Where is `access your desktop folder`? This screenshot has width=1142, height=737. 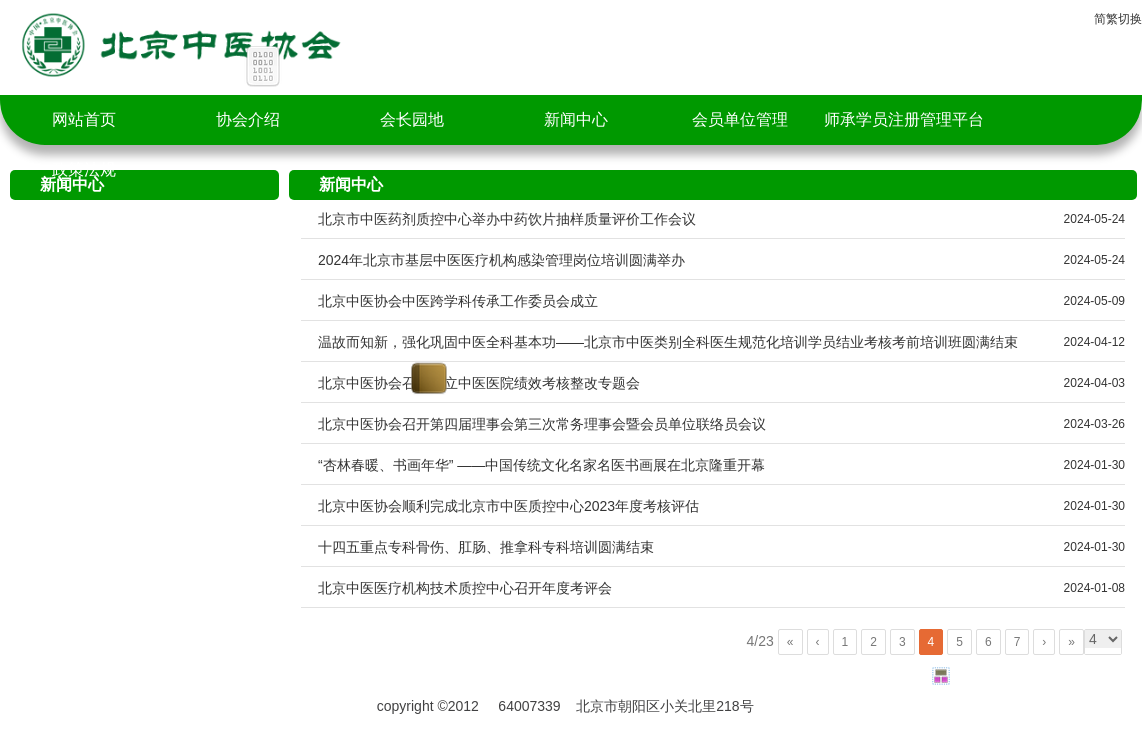 access your desktop folder is located at coordinates (429, 377).